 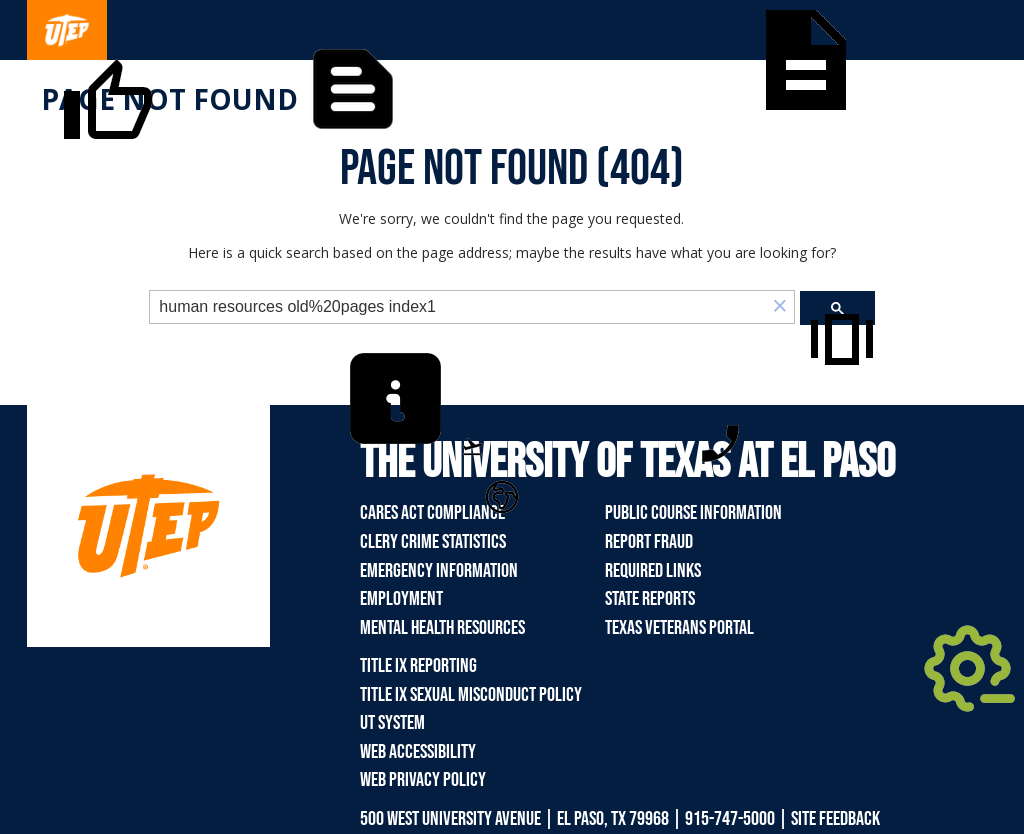 What do you see at coordinates (353, 89) in the screenshot?
I see `view text snippet or document preview` at bounding box center [353, 89].